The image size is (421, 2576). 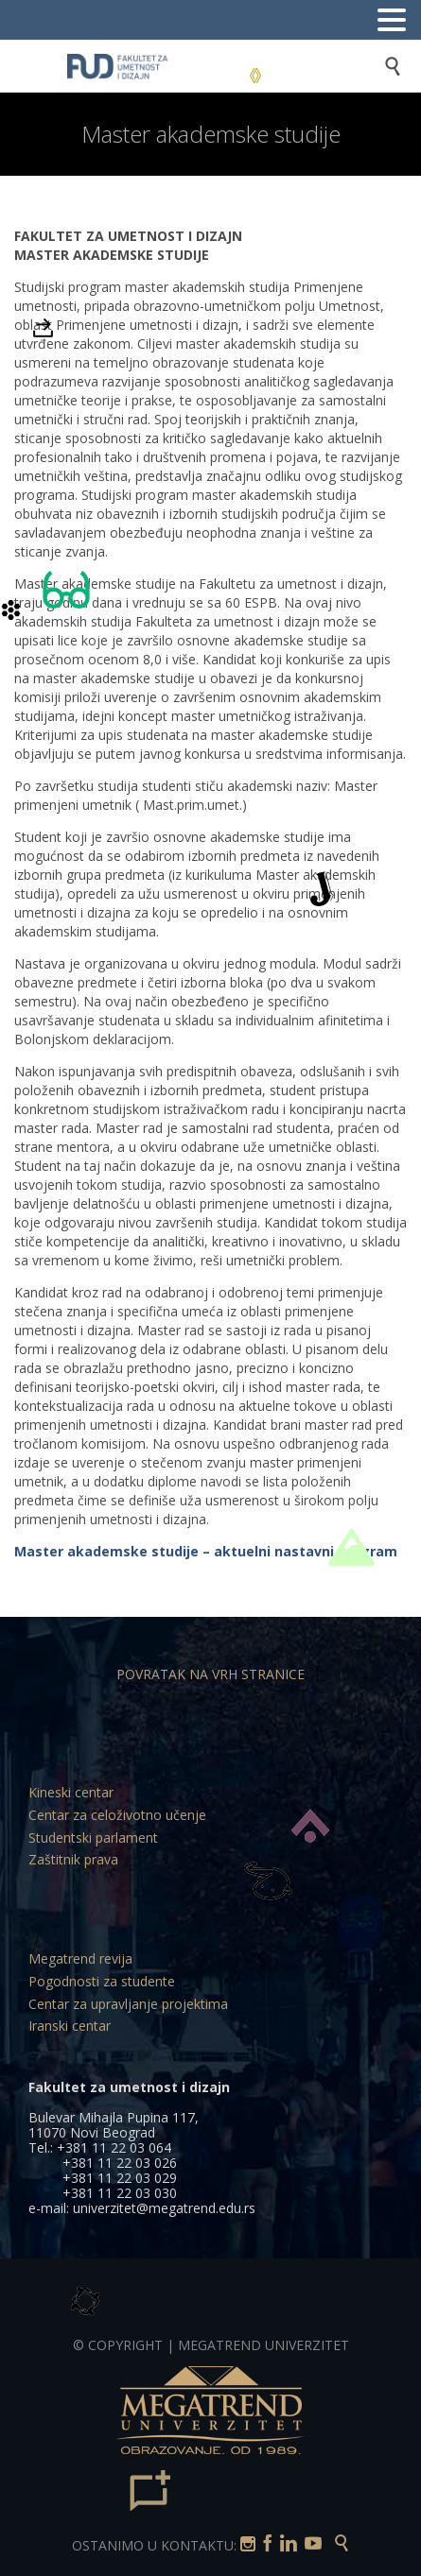 What do you see at coordinates (322, 888) in the screenshot?
I see `jameson irish whiskey brand logo` at bounding box center [322, 888].